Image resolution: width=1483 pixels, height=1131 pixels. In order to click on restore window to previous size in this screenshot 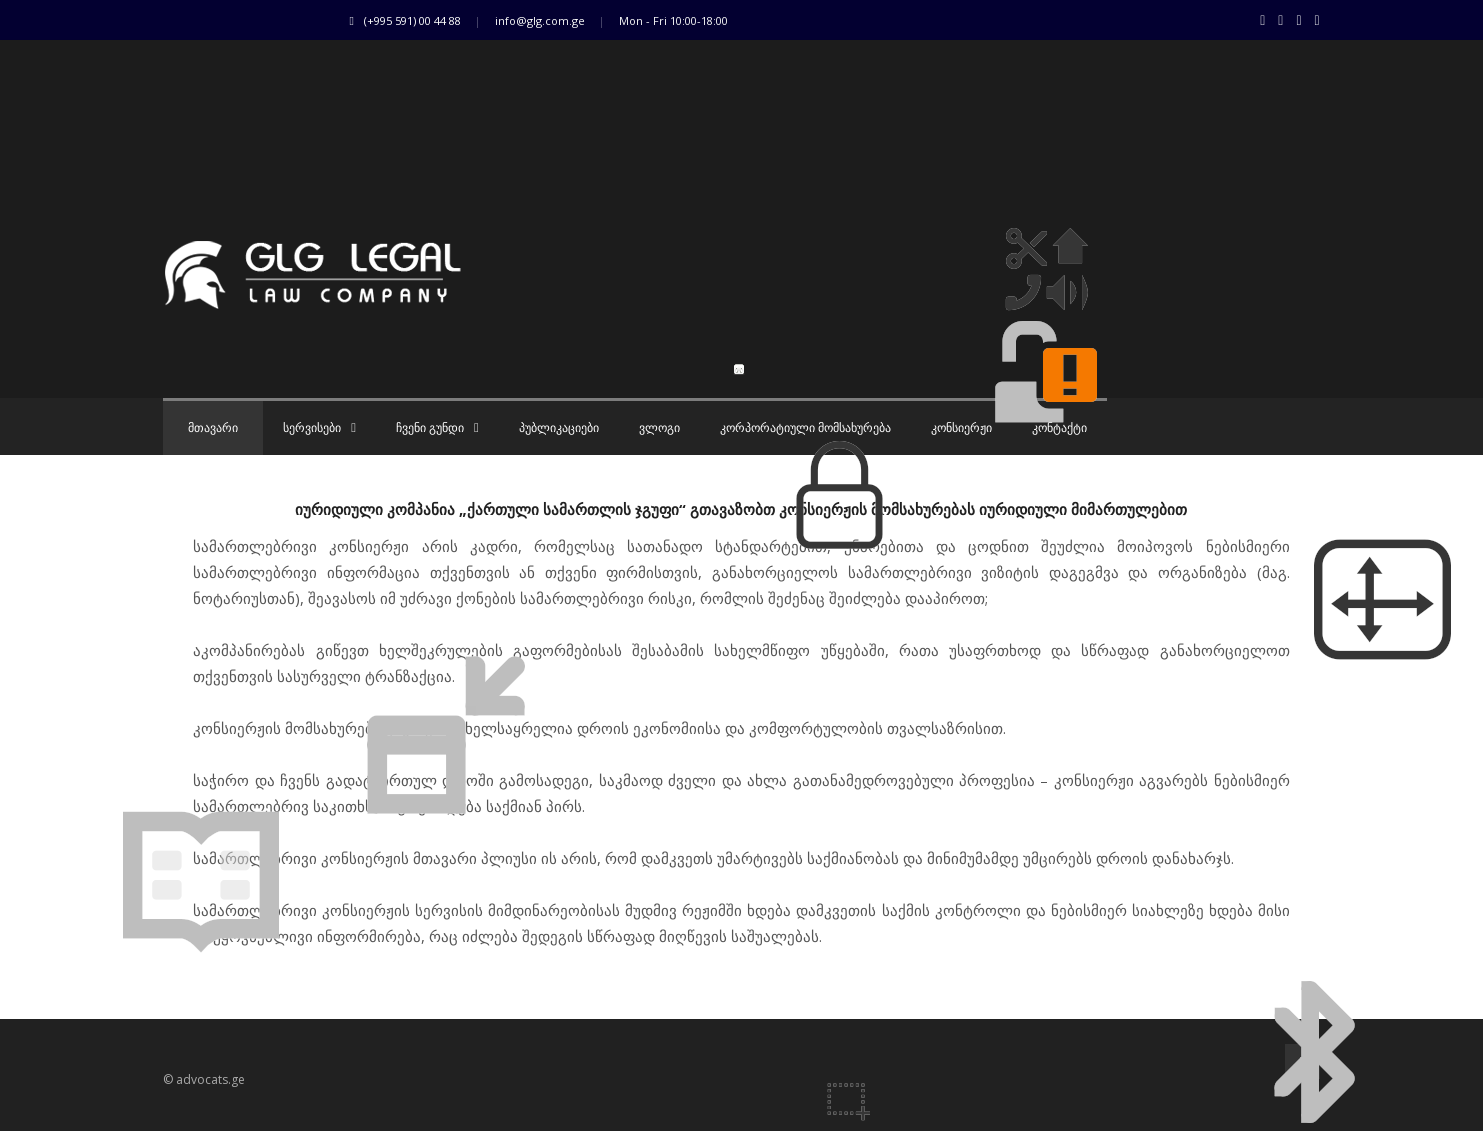, I will do `click(446, 735)`.